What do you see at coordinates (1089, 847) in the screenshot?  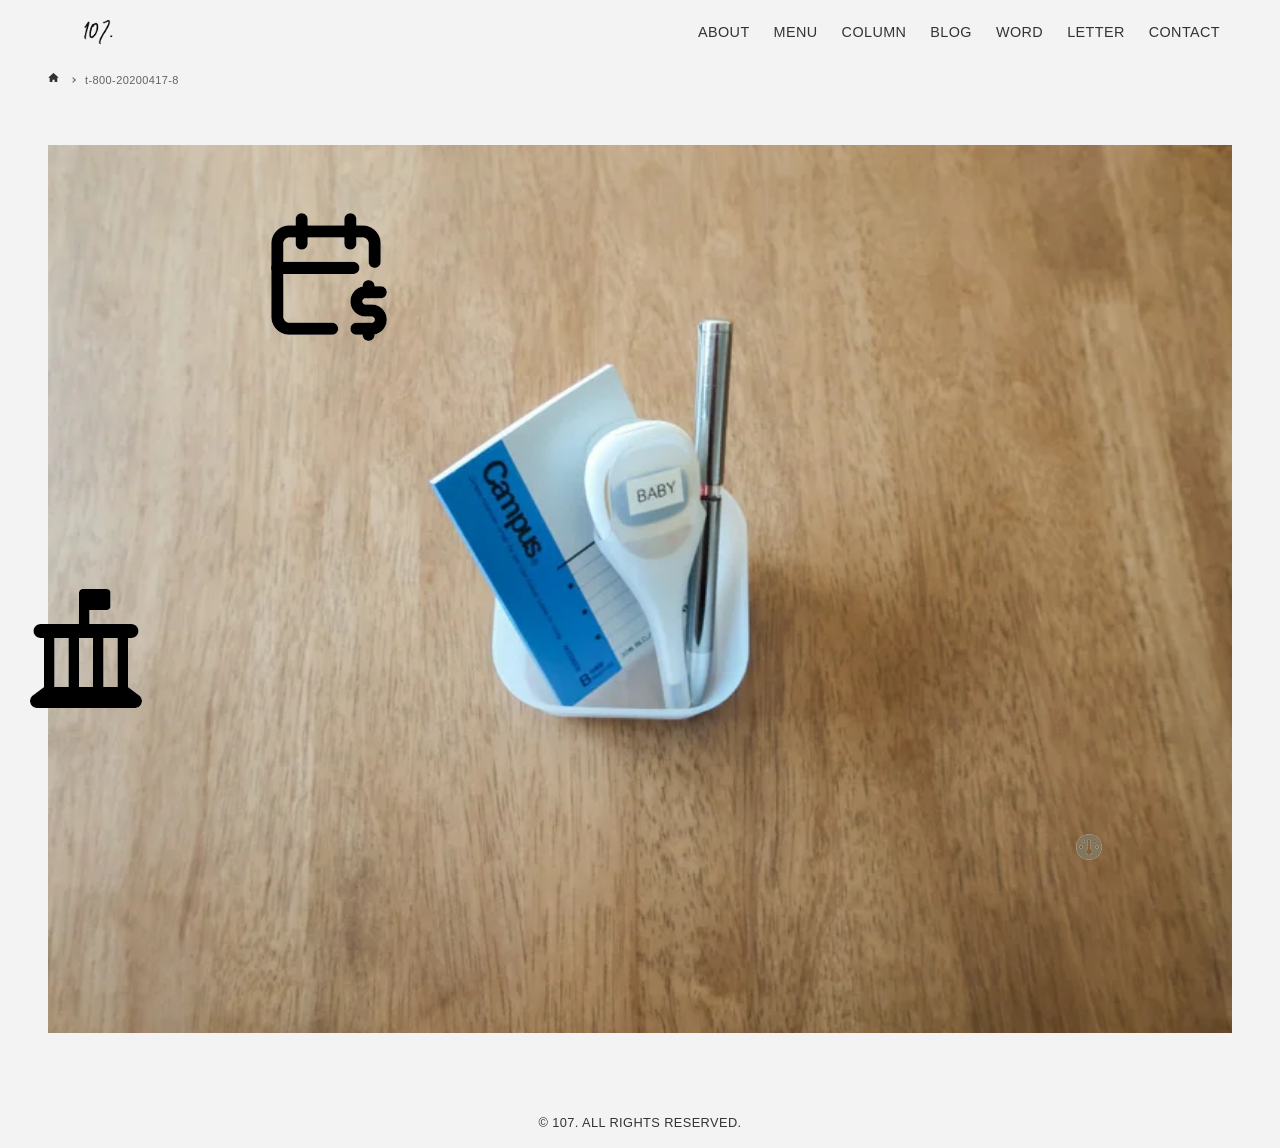 I see `view dashboard or control panel` at bounding box center [1089, 847].